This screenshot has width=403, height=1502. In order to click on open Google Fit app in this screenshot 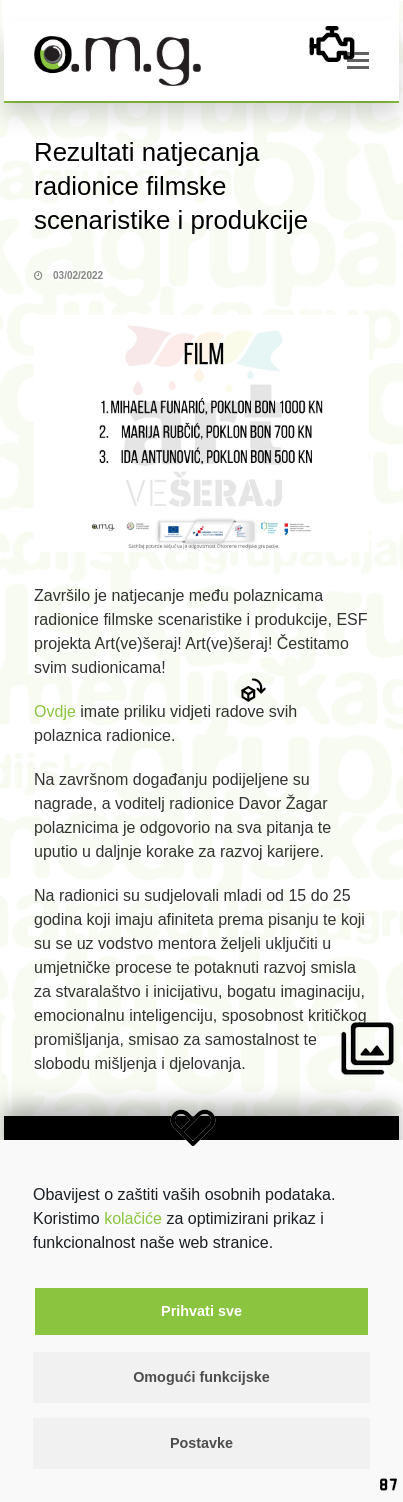, I will do `click(193, 1127)`.